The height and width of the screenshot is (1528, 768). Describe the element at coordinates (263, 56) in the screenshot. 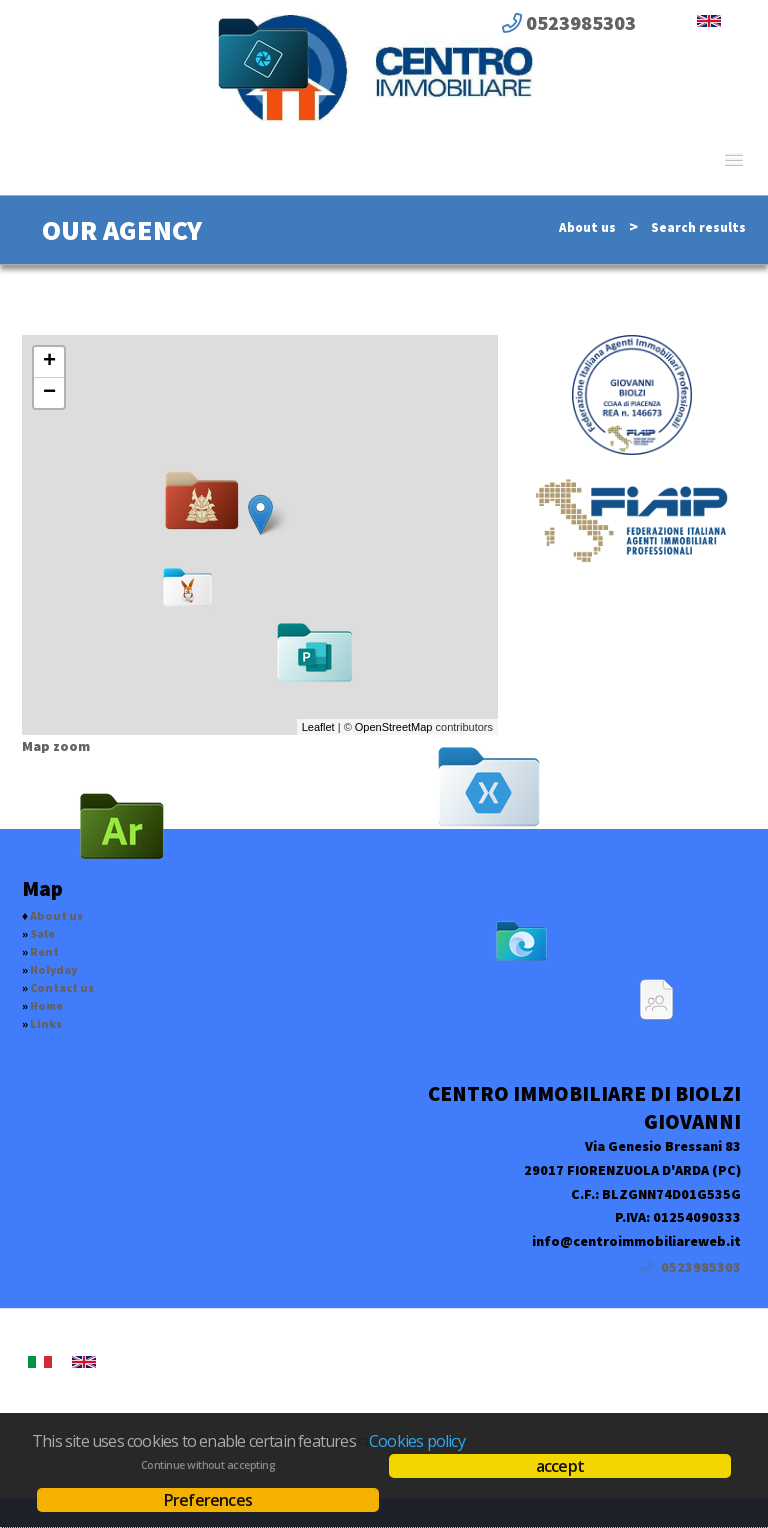

I see `open adobe photoshop elements project folder` at that location.